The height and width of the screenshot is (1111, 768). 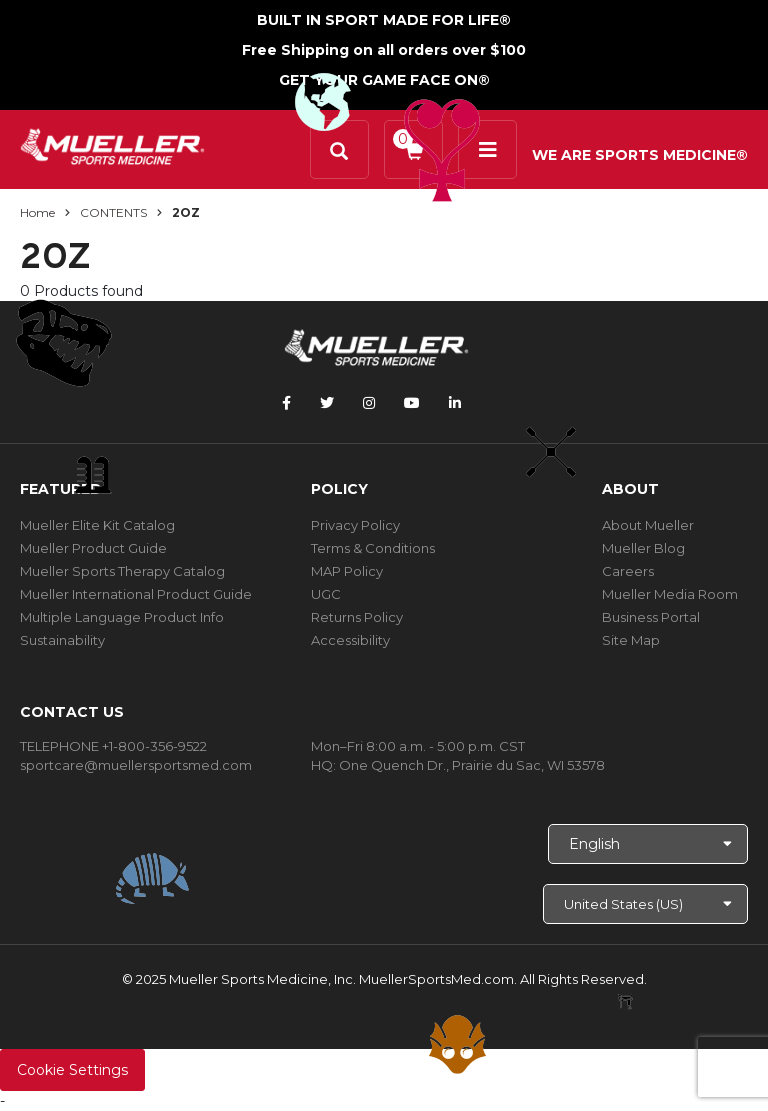 I want to click on represents a data center or server infrastructure, so click(x=93, y=475).